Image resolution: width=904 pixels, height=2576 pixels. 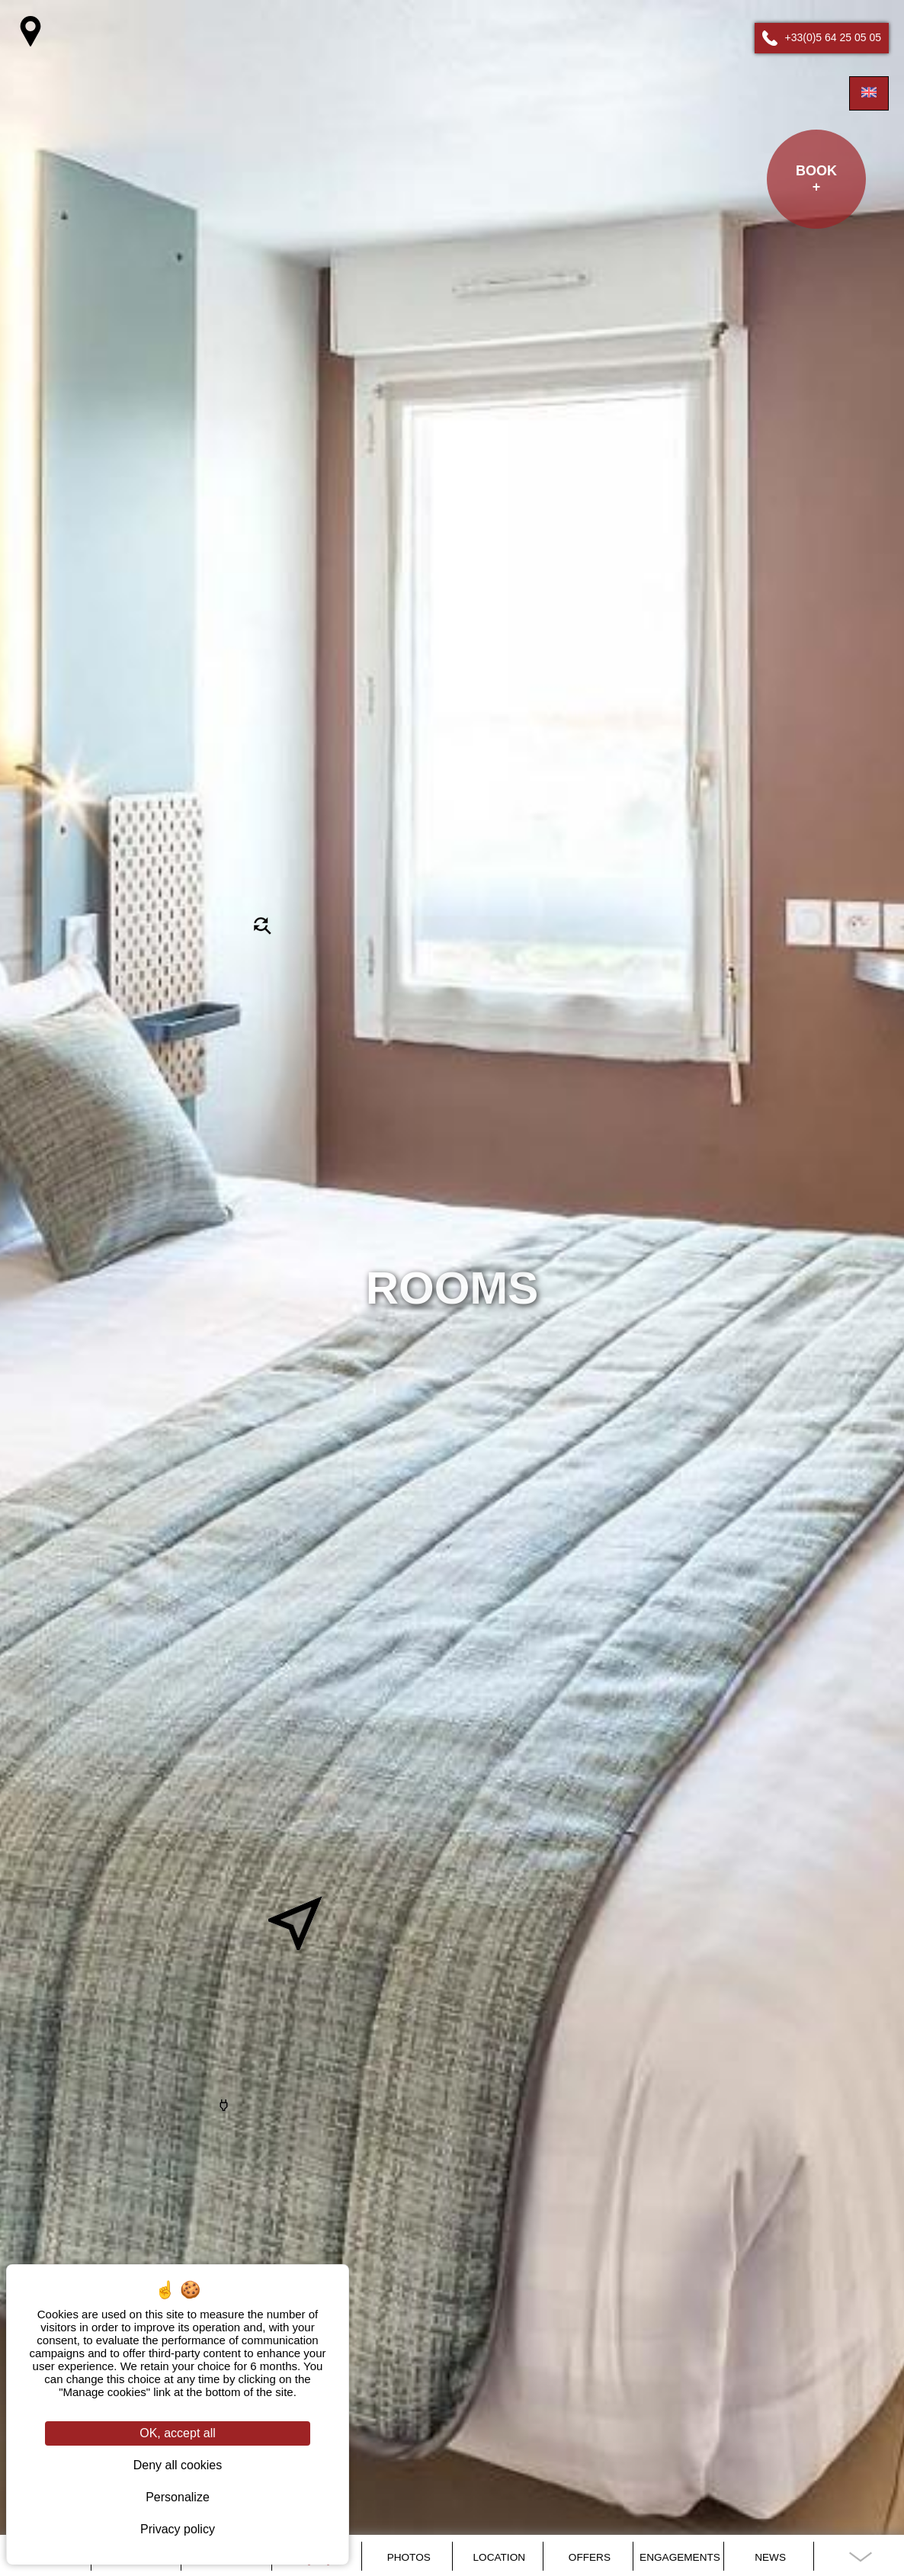 I want to click on indicates device is charging or connected to power, so click(x=223, y=2105).